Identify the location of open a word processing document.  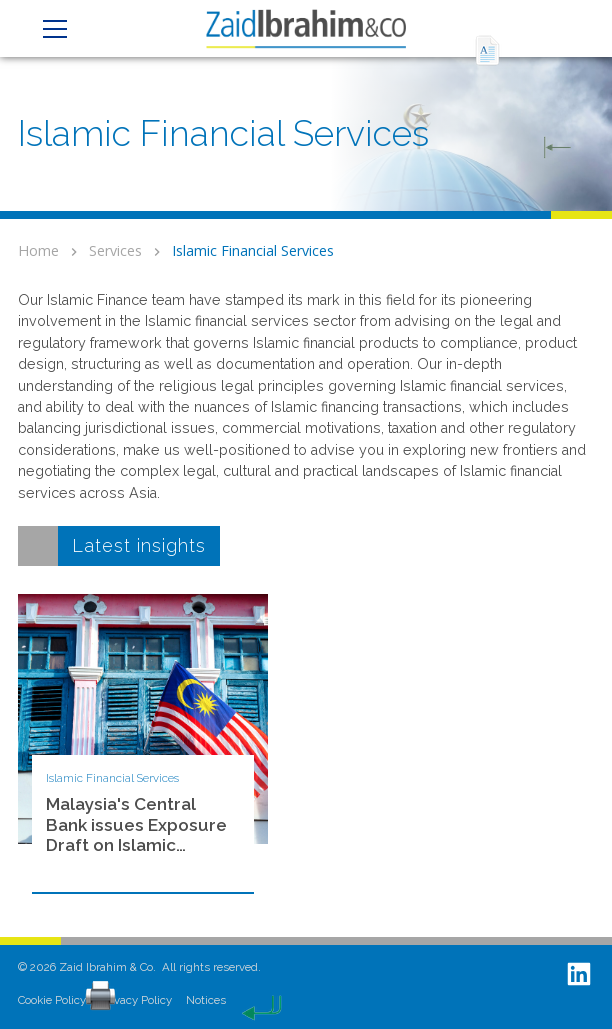
(487, 50).